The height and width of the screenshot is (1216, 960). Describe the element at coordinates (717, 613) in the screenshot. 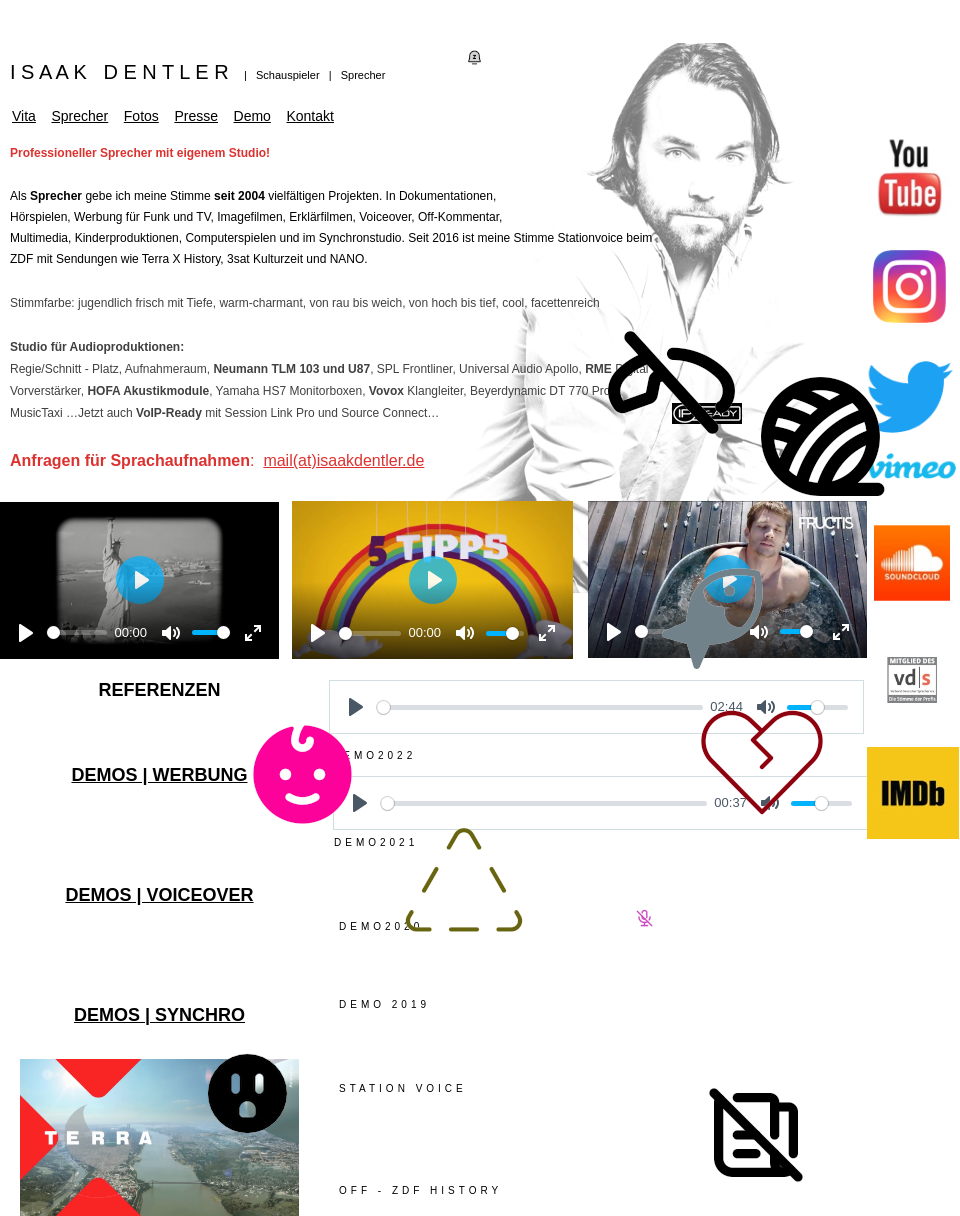

I see `access fishing or marine-related features` at that location.